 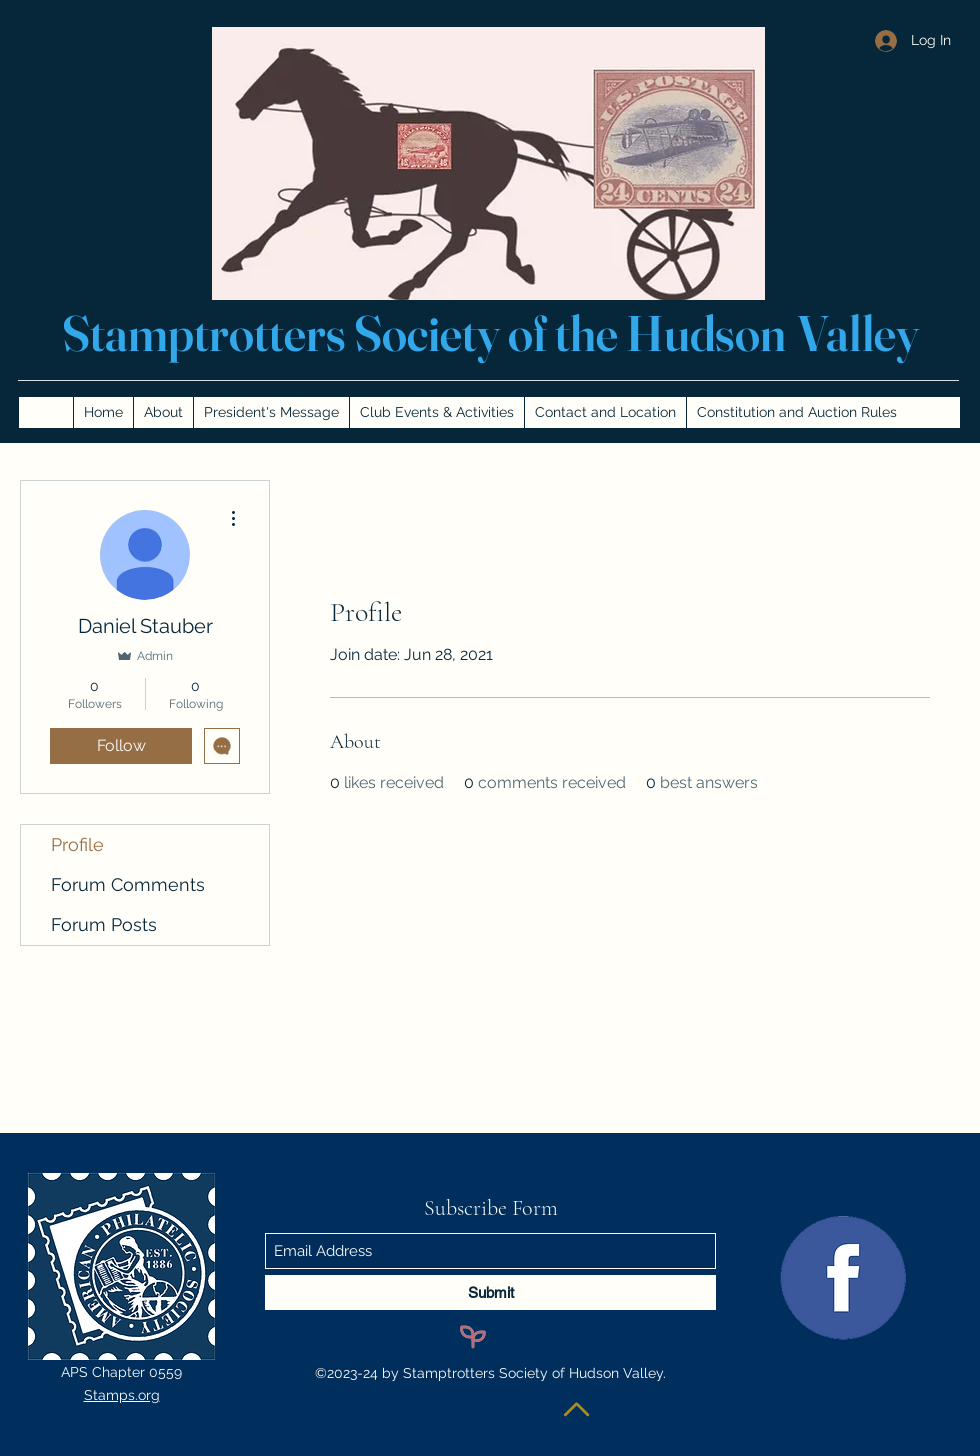 What do you see at coordinates (473, 1337) in the screenshot?
I see `view plant care or gardening features` at bounding box center [473, 1337].